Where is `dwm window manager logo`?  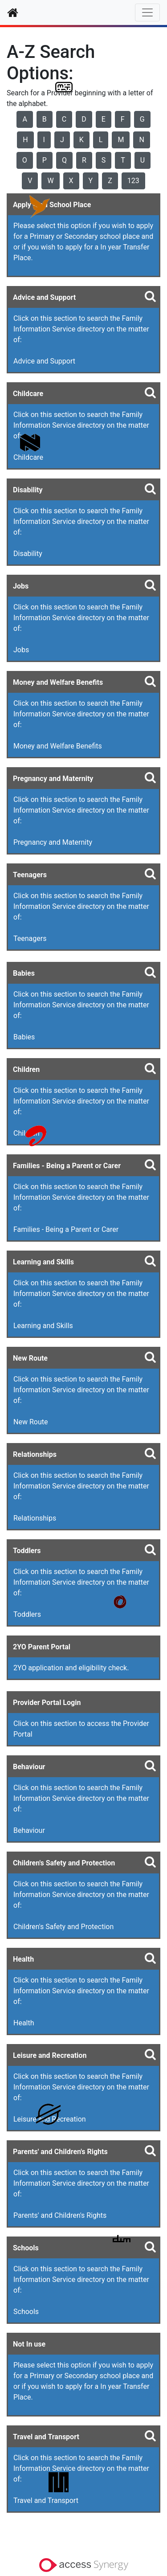 dwm window manager logo is located at coordinates (122, 2239).